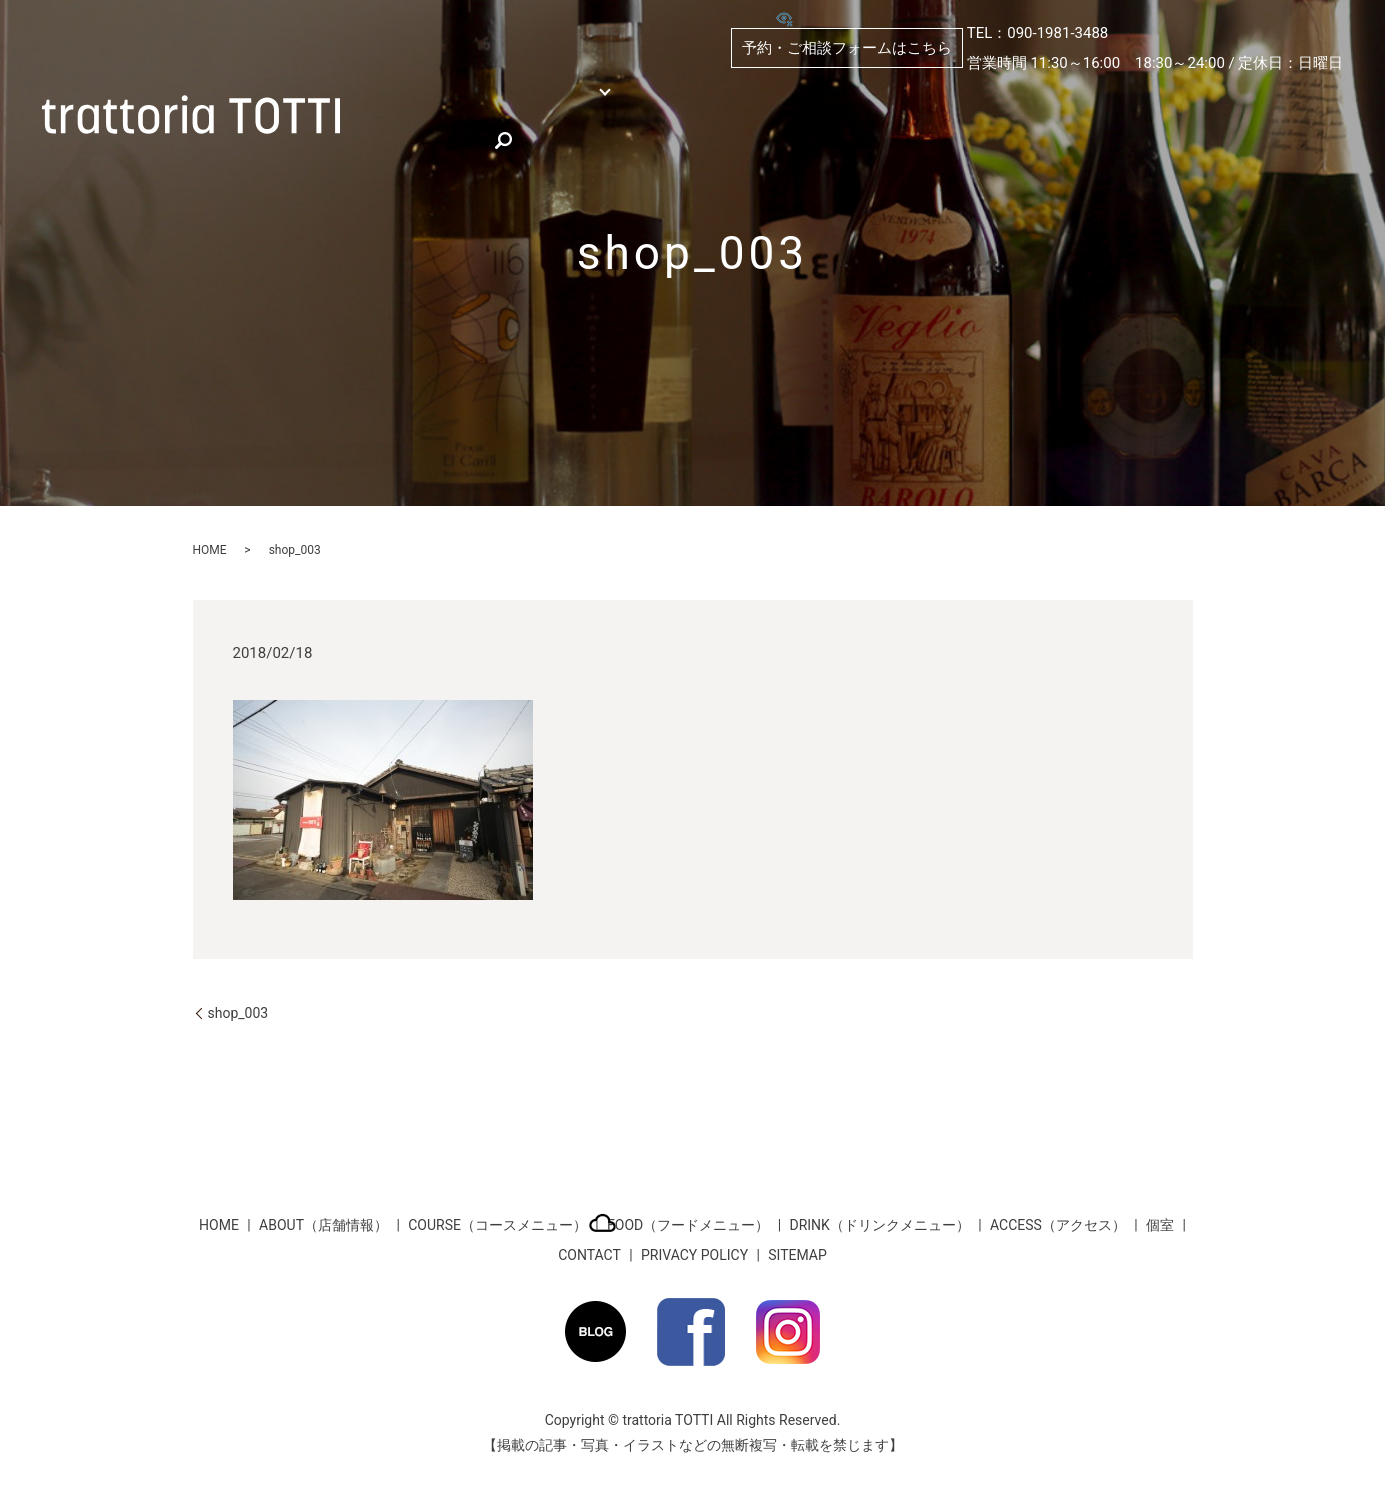 This screenshot has width=1385, height=1500. What do you see at coordinates (784, 18) in the screenshot?
I see `hide from view` at bounding box center [784, 18].